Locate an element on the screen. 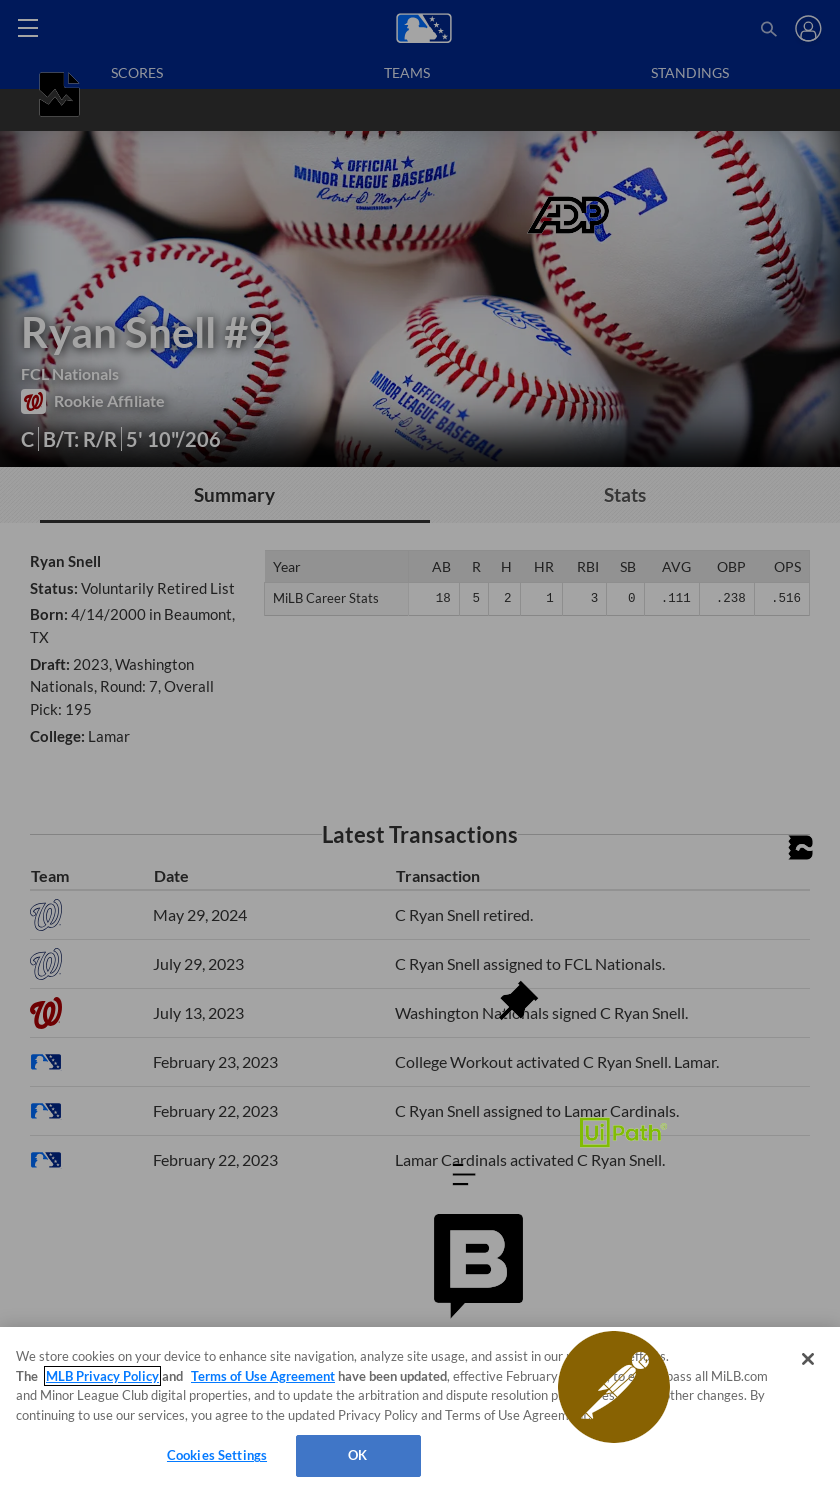 This screenshot has height=1493, width=840. UiPath automation platform logo is located at coordinates (623, 1132).